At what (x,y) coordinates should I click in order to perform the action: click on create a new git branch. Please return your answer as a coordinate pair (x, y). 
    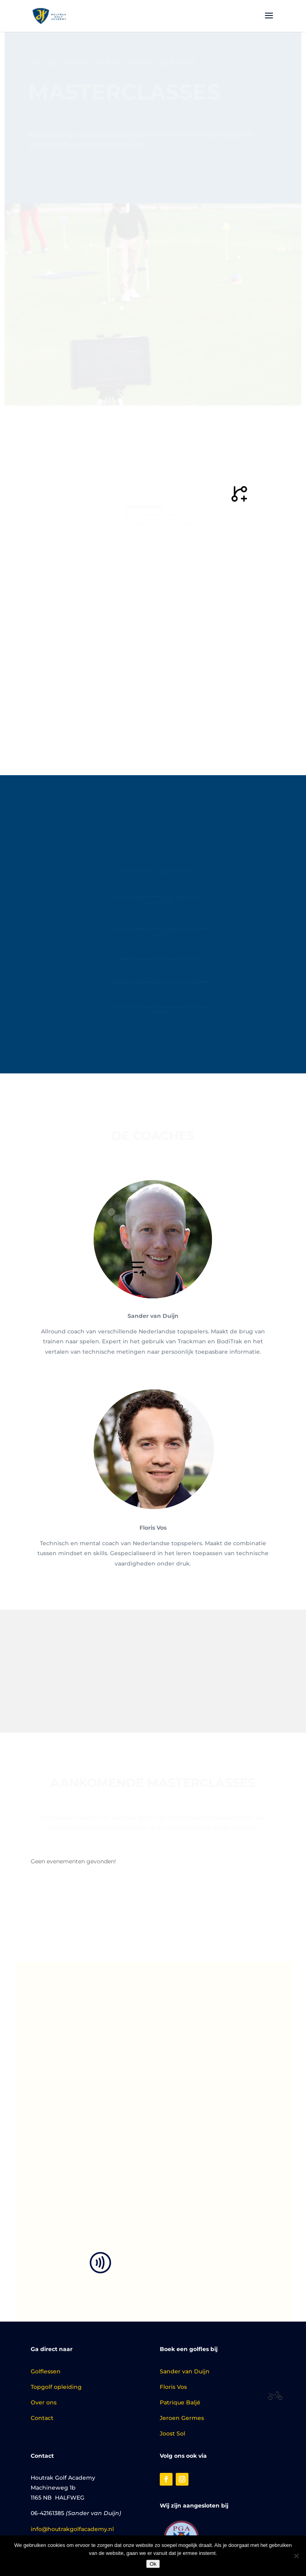
    Looking at the image, I should click on (239, 494).